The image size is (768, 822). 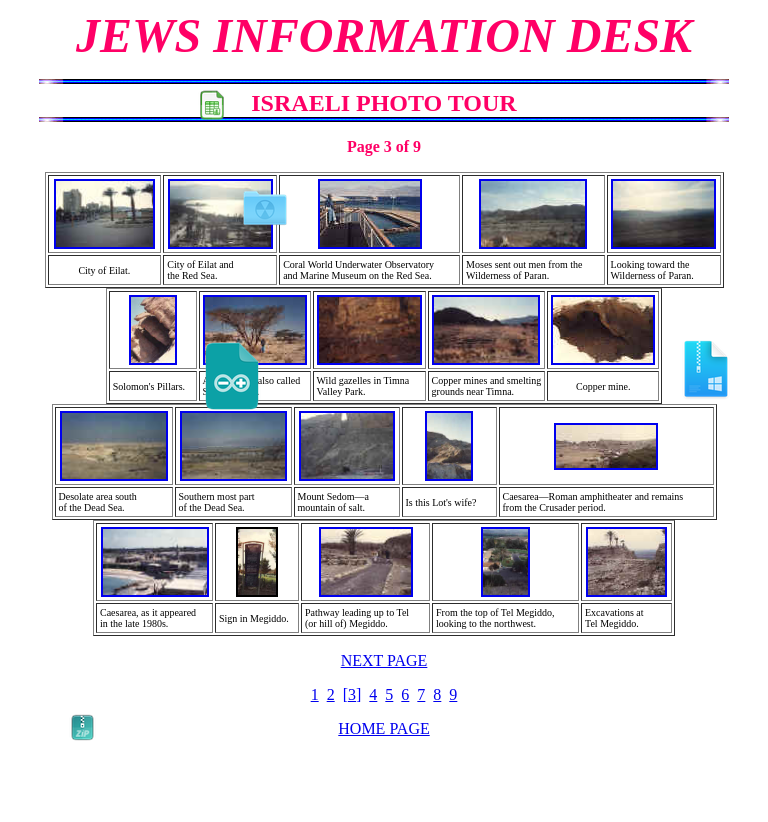 I want to click on a compressed windows executable file, so click(x=706, y=370).